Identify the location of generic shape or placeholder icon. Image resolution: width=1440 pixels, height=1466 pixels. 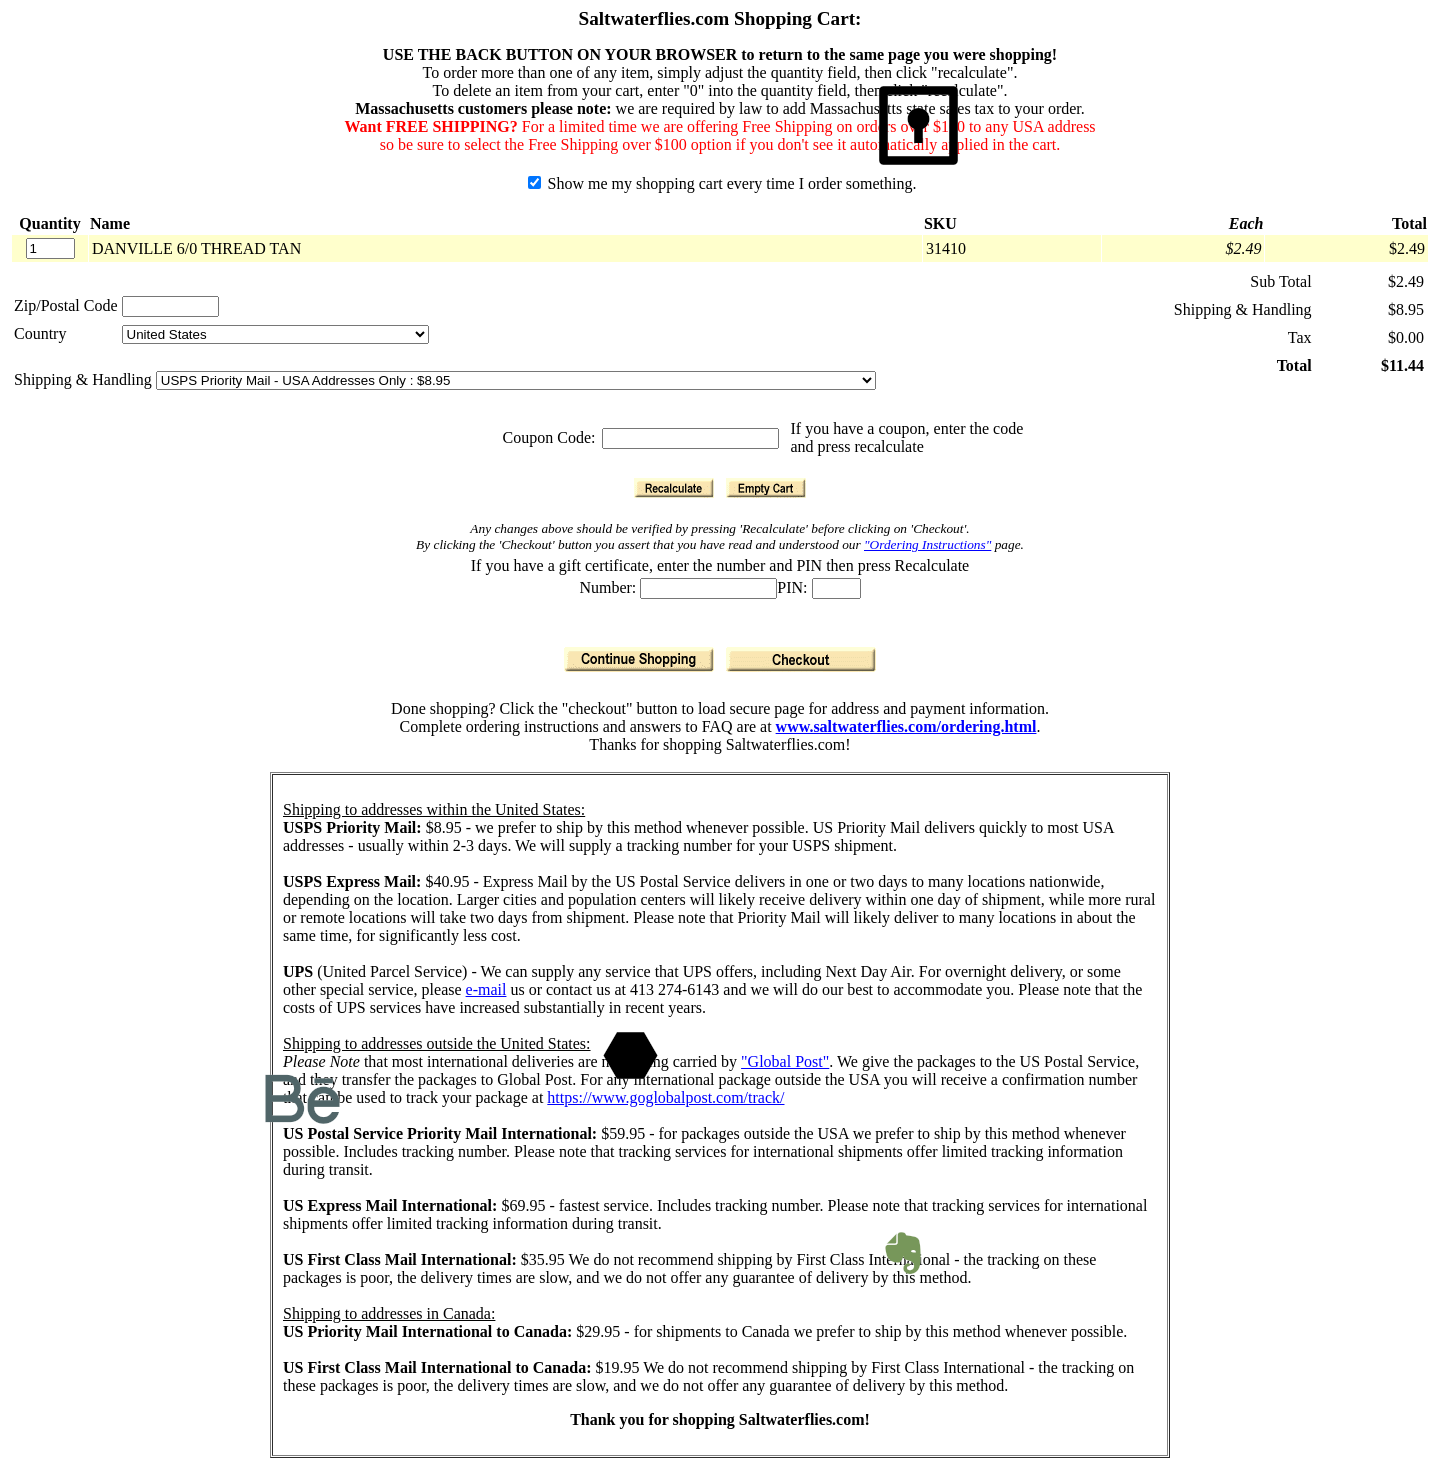
(630, 1055).